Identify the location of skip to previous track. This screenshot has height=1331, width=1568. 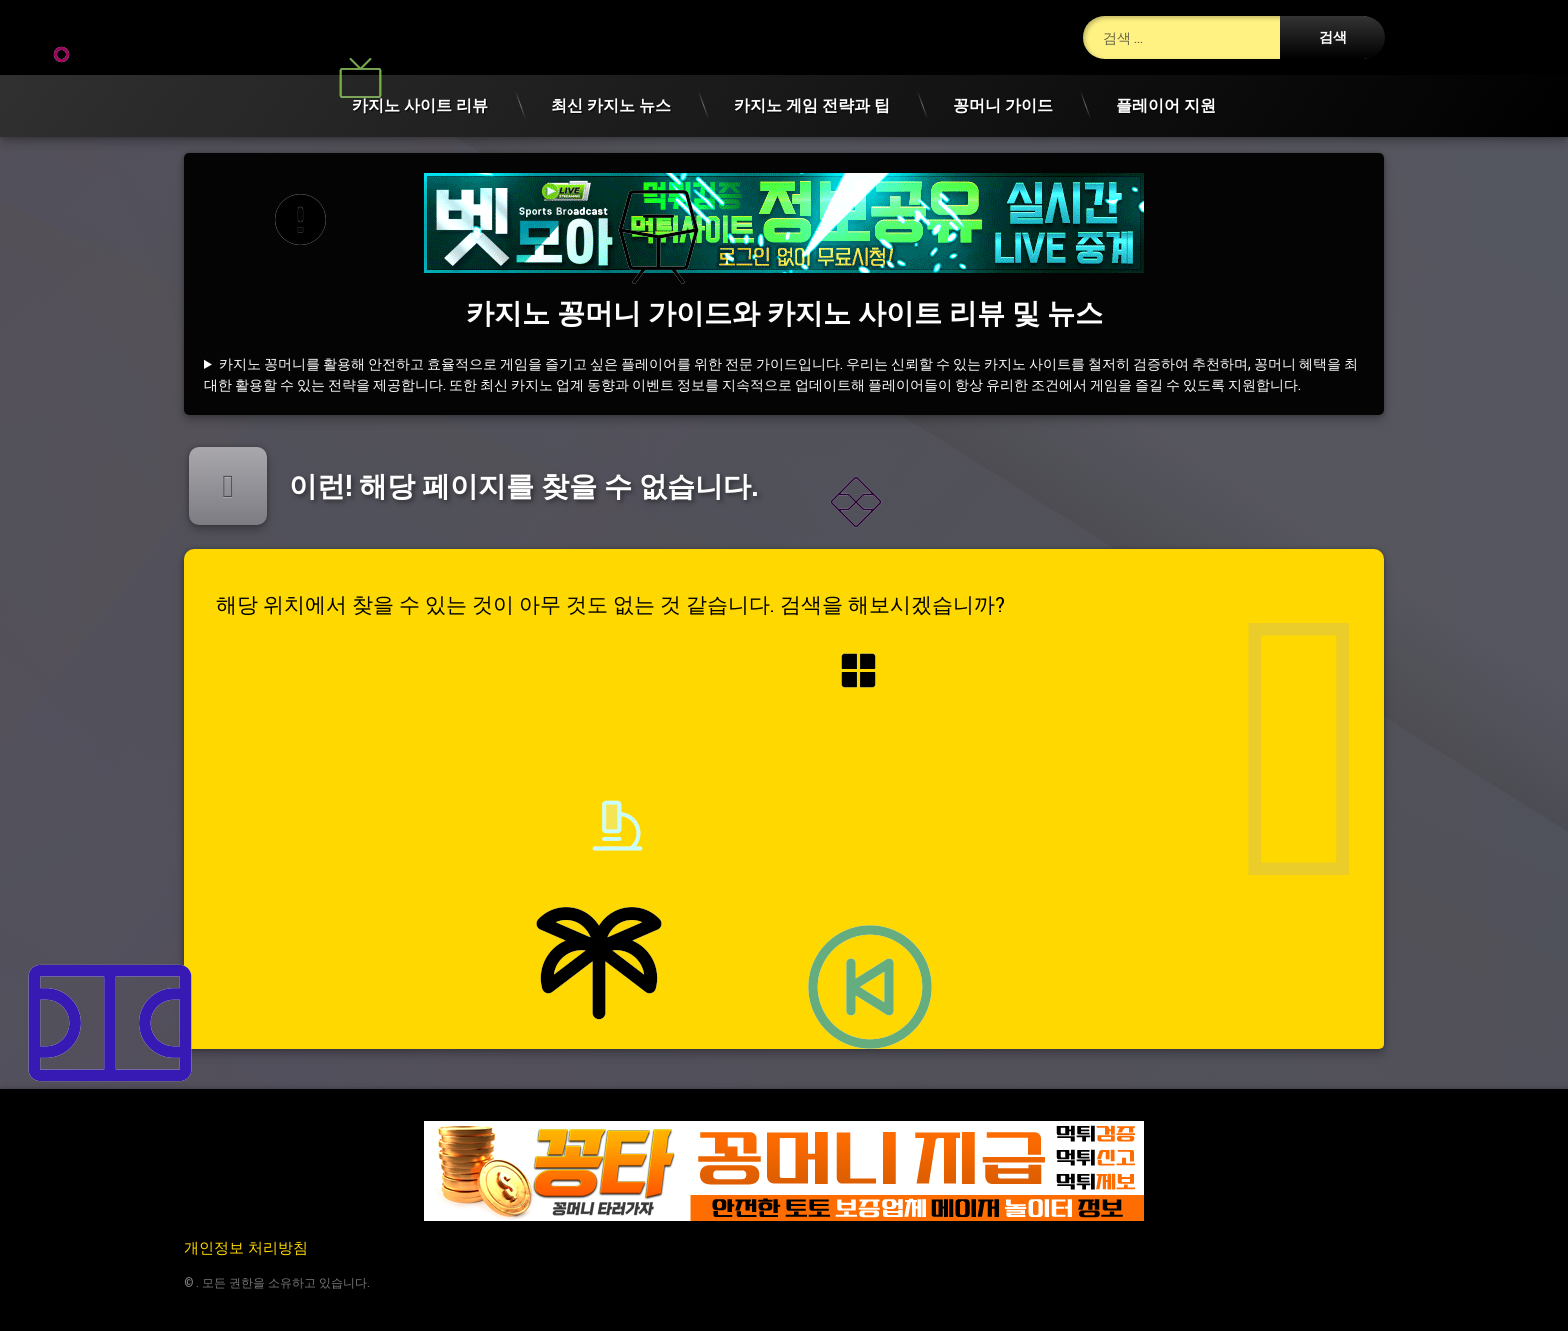
(870, 987).